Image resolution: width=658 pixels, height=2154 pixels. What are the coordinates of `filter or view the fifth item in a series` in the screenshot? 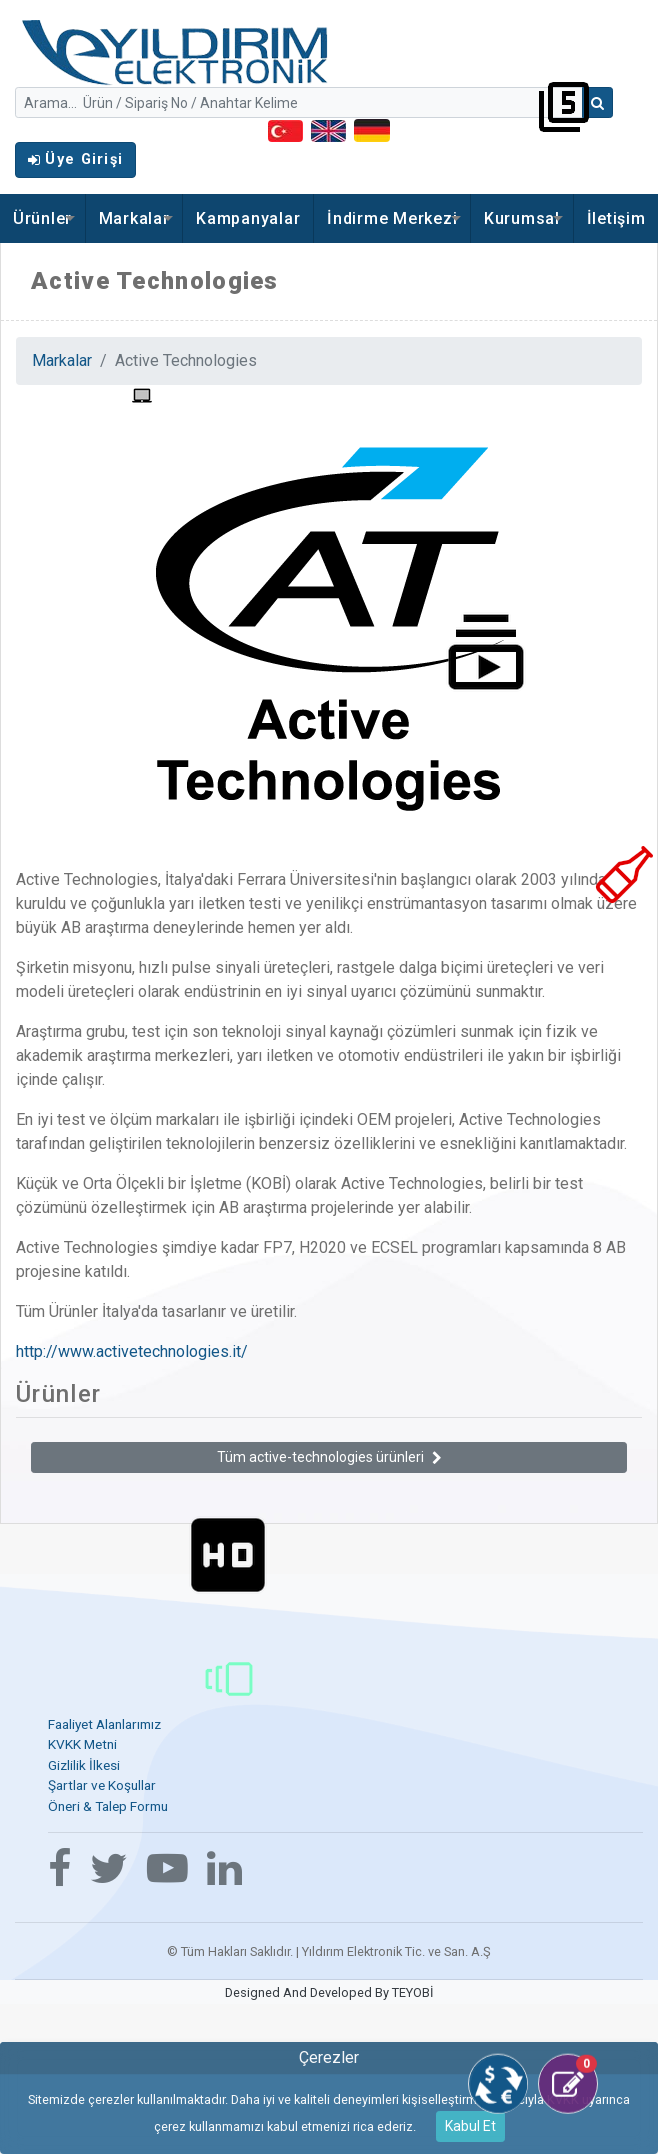 It's located at (564, 107).